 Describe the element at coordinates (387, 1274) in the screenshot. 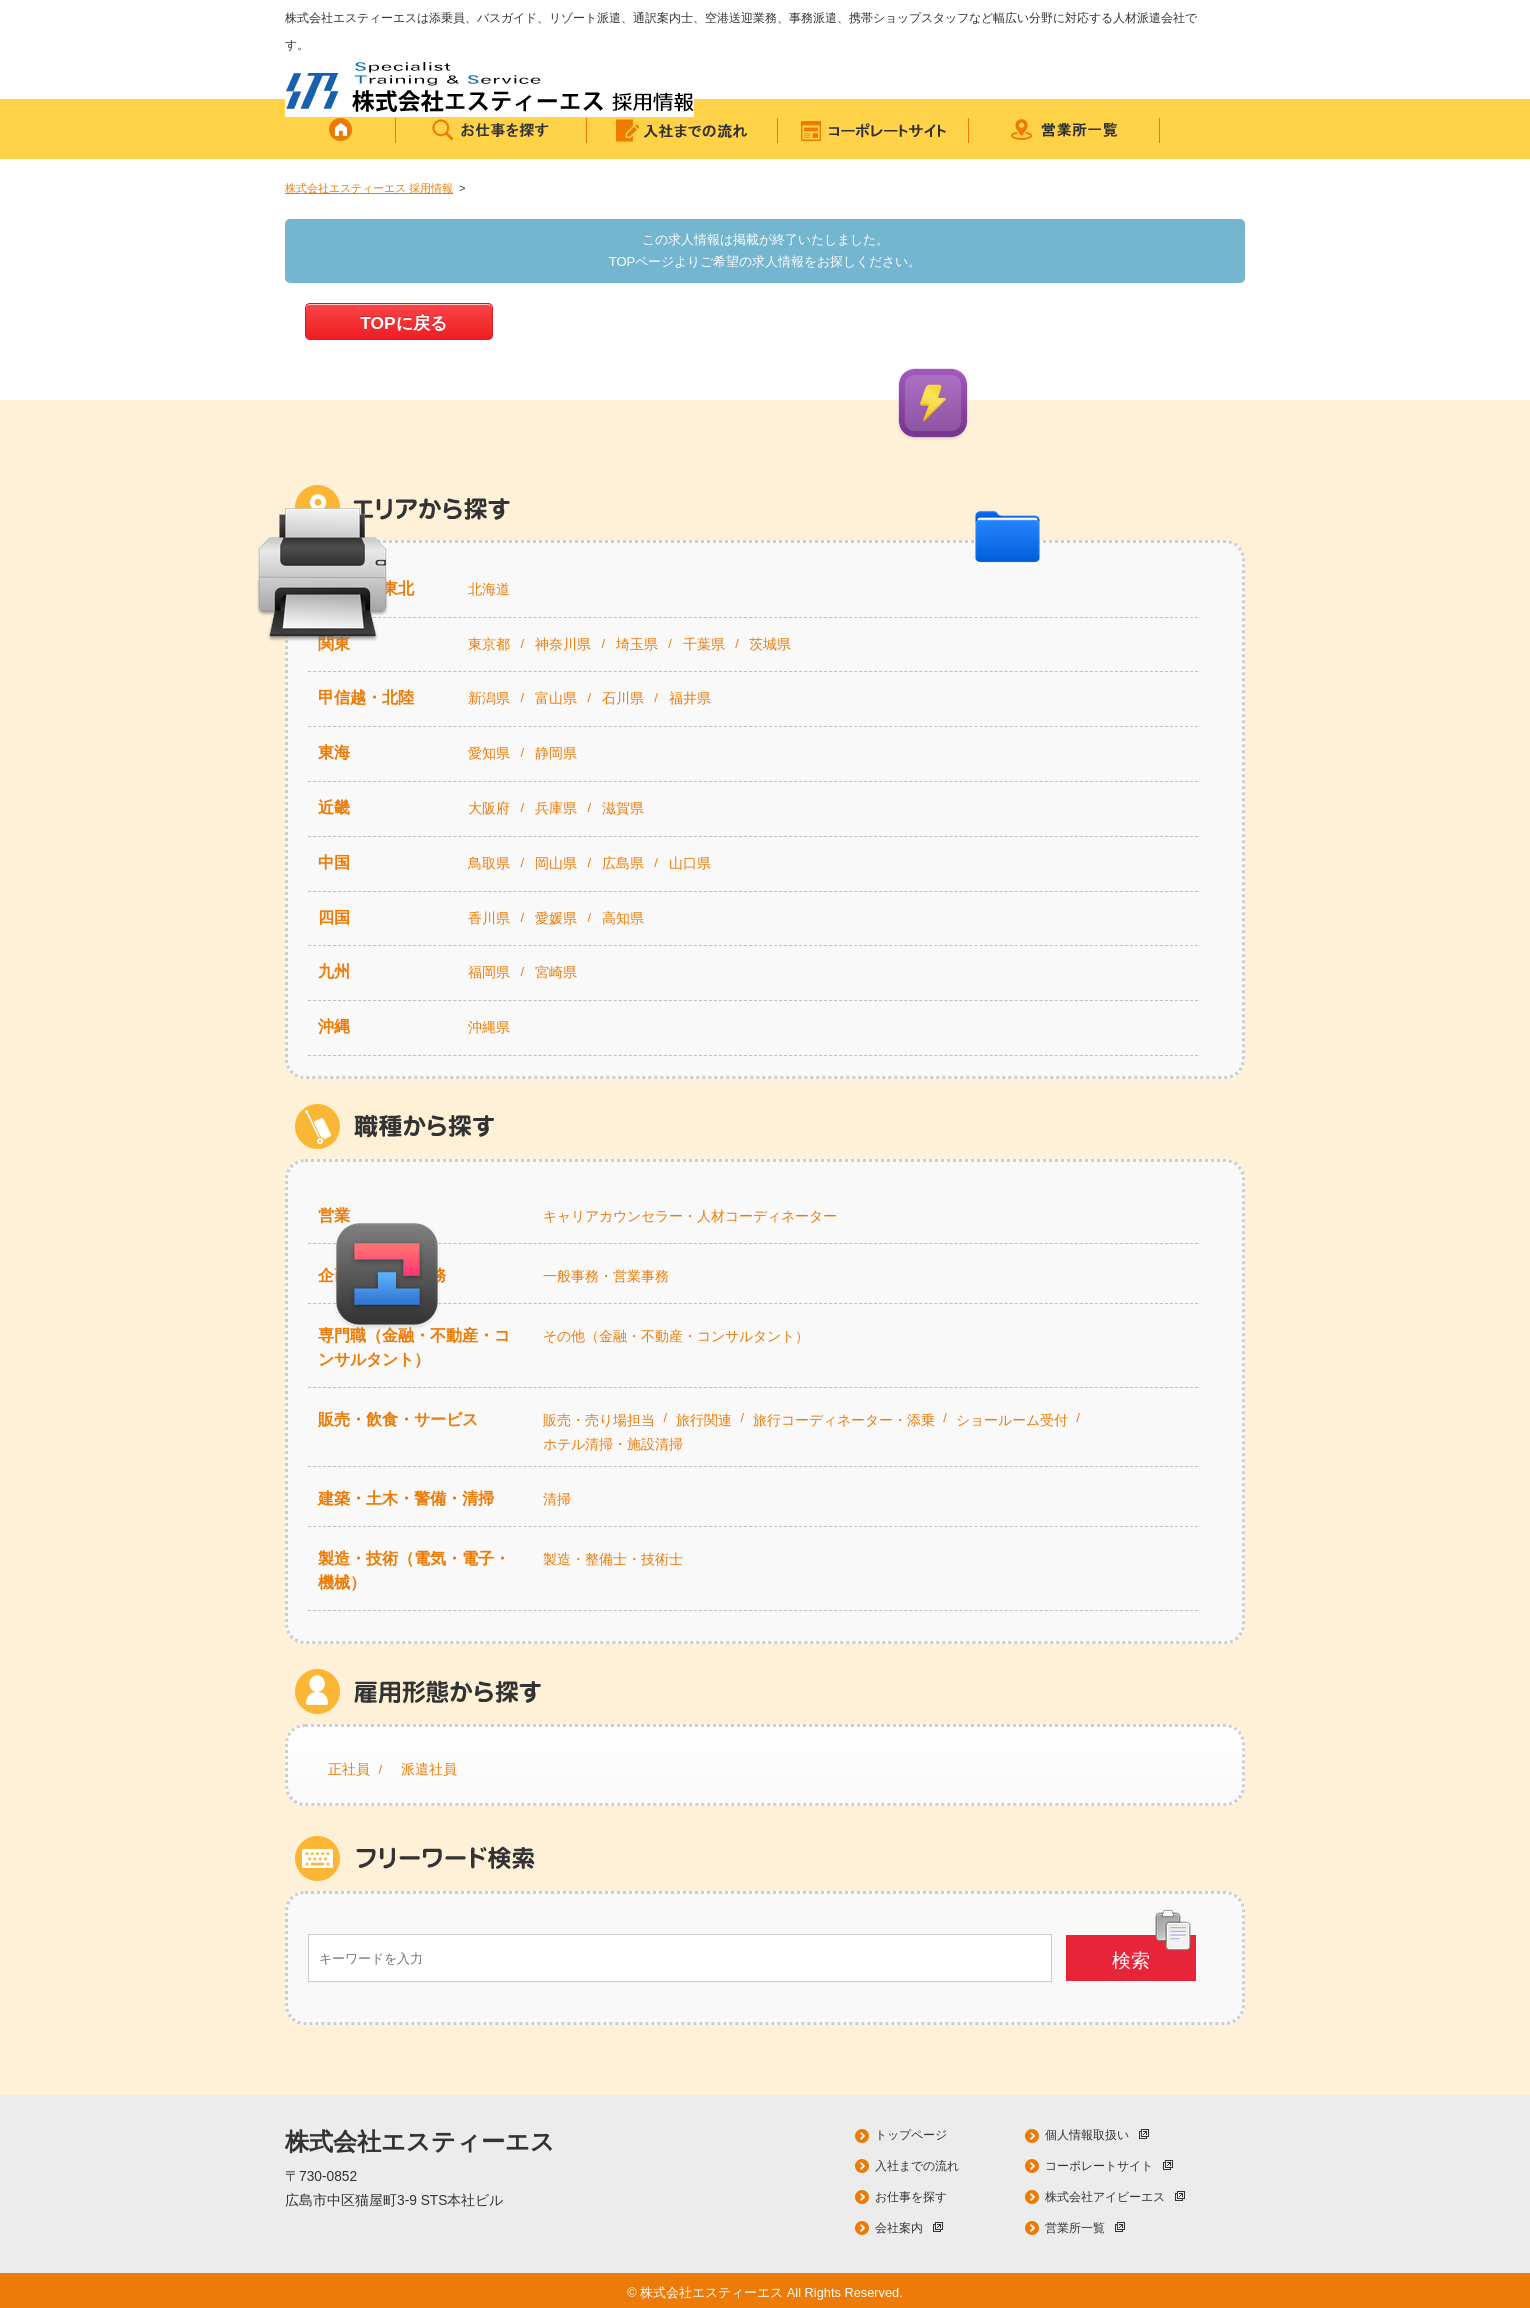

I see `launch quadrapassel tetris-style puzzle game` at that location.